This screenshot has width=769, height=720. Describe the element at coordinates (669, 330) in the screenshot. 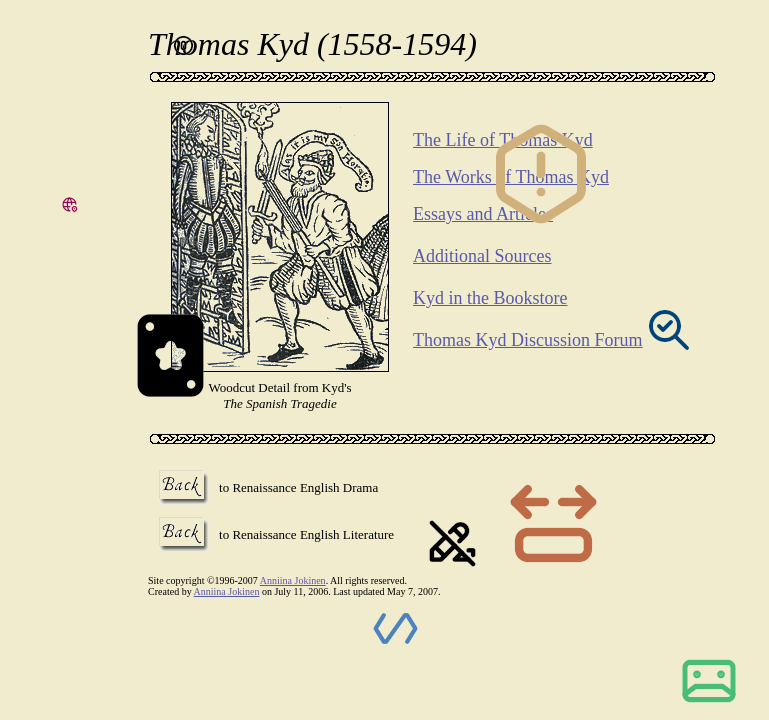

I see `confirm search results` at that location.